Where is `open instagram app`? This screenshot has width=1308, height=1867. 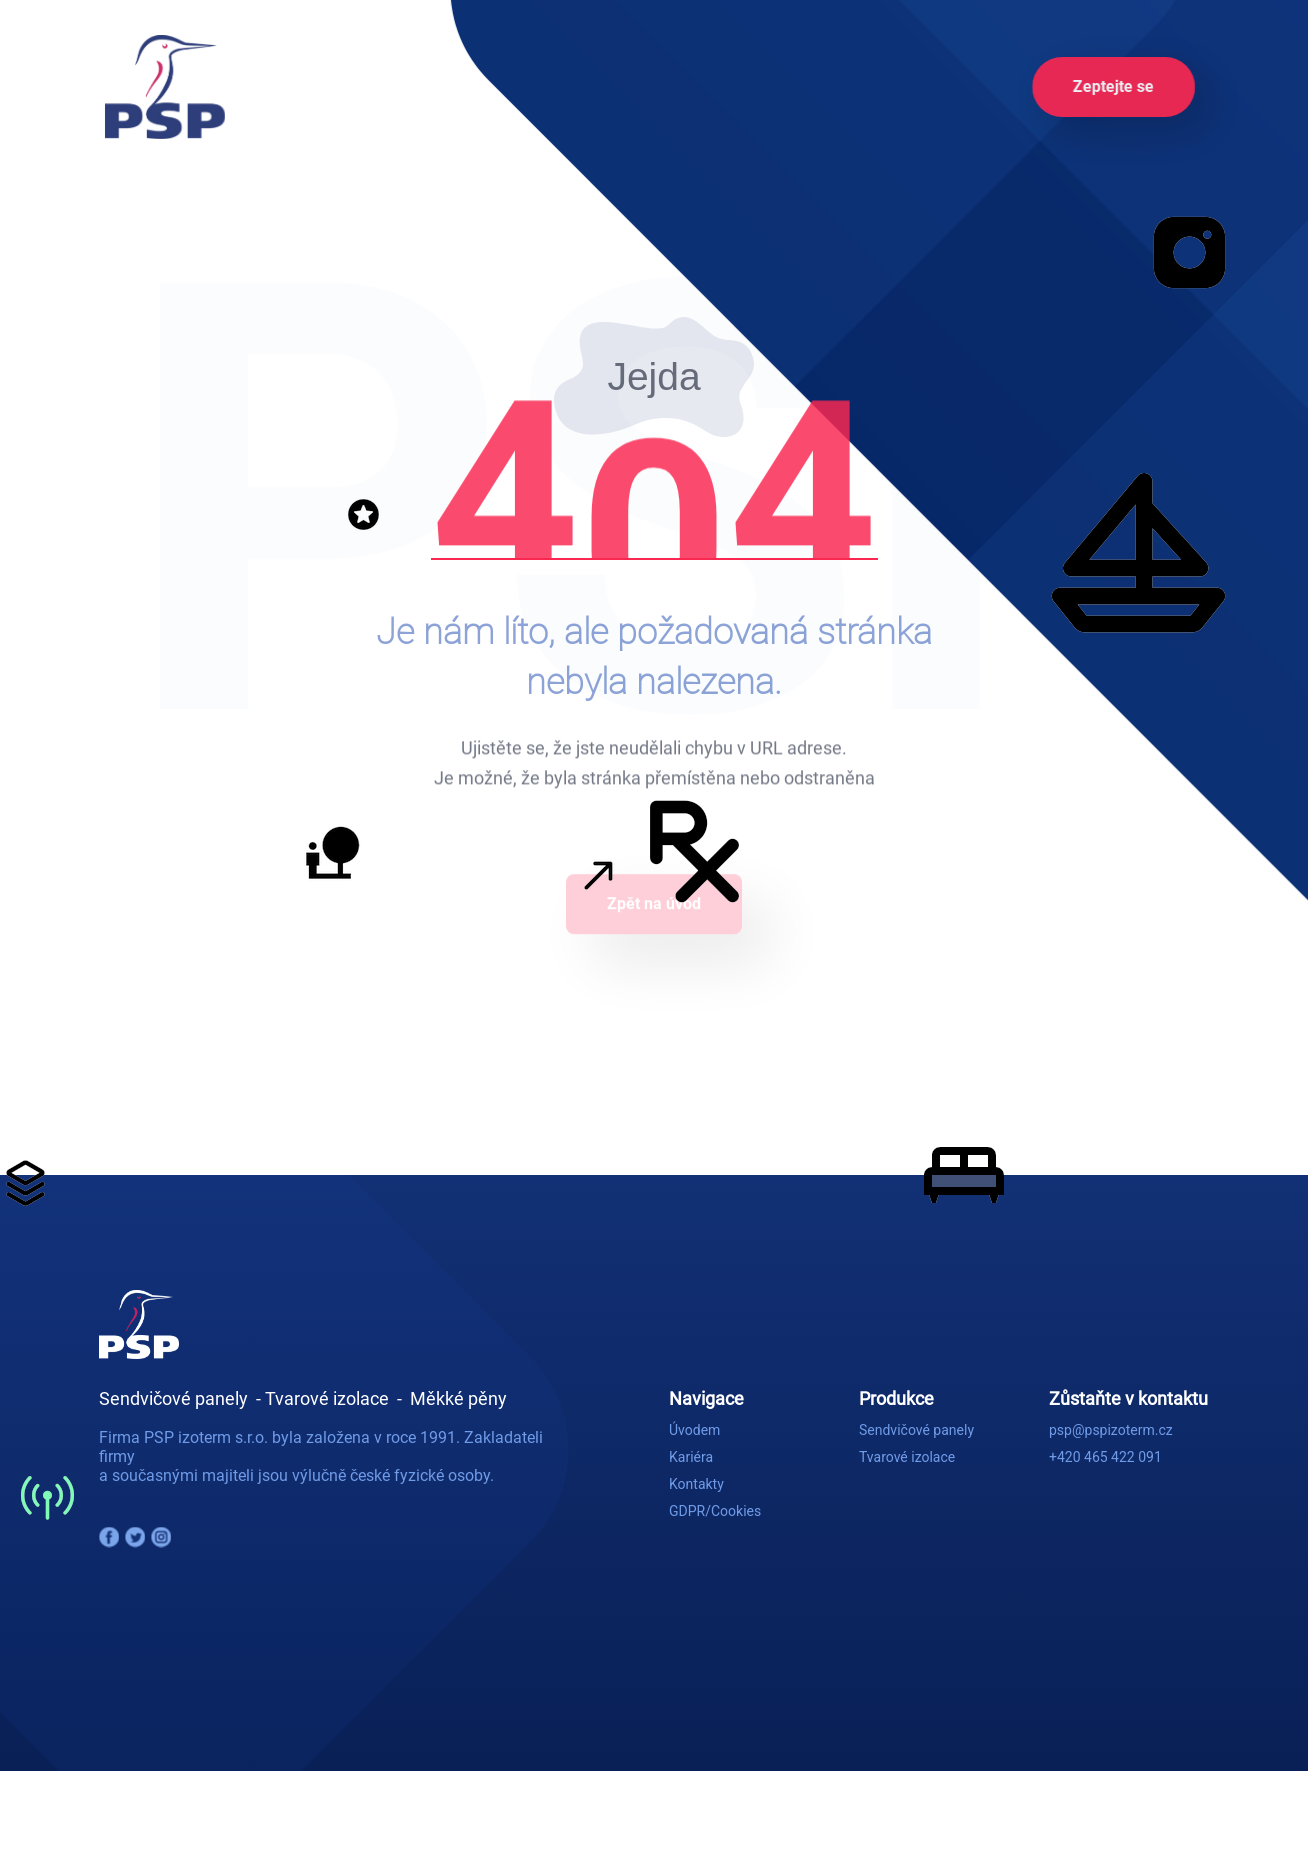
open instagram app is located at coordinates (1189, 252).